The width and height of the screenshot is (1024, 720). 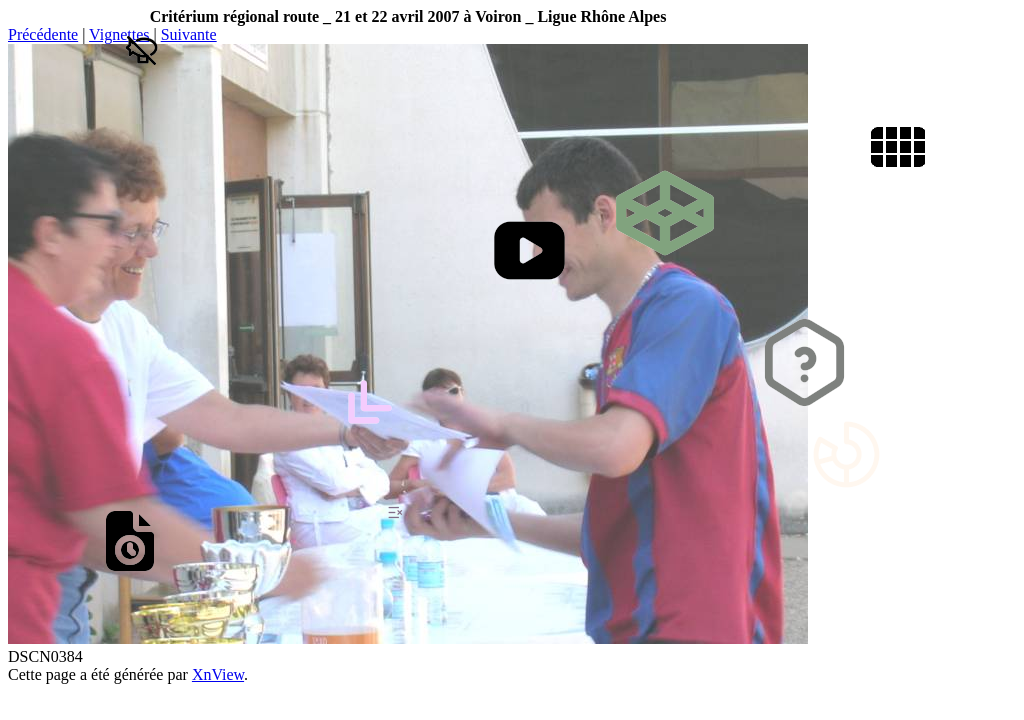 I want to click on remove item from list, so click(x=395, y=512).